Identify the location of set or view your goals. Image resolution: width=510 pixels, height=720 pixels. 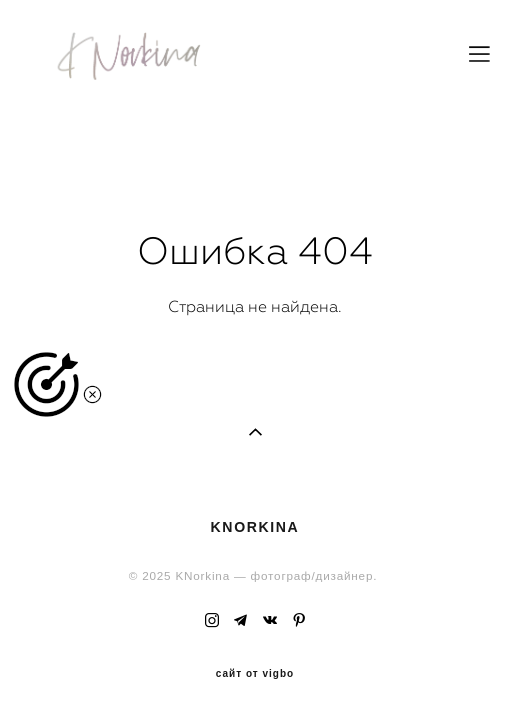
(46, 384).